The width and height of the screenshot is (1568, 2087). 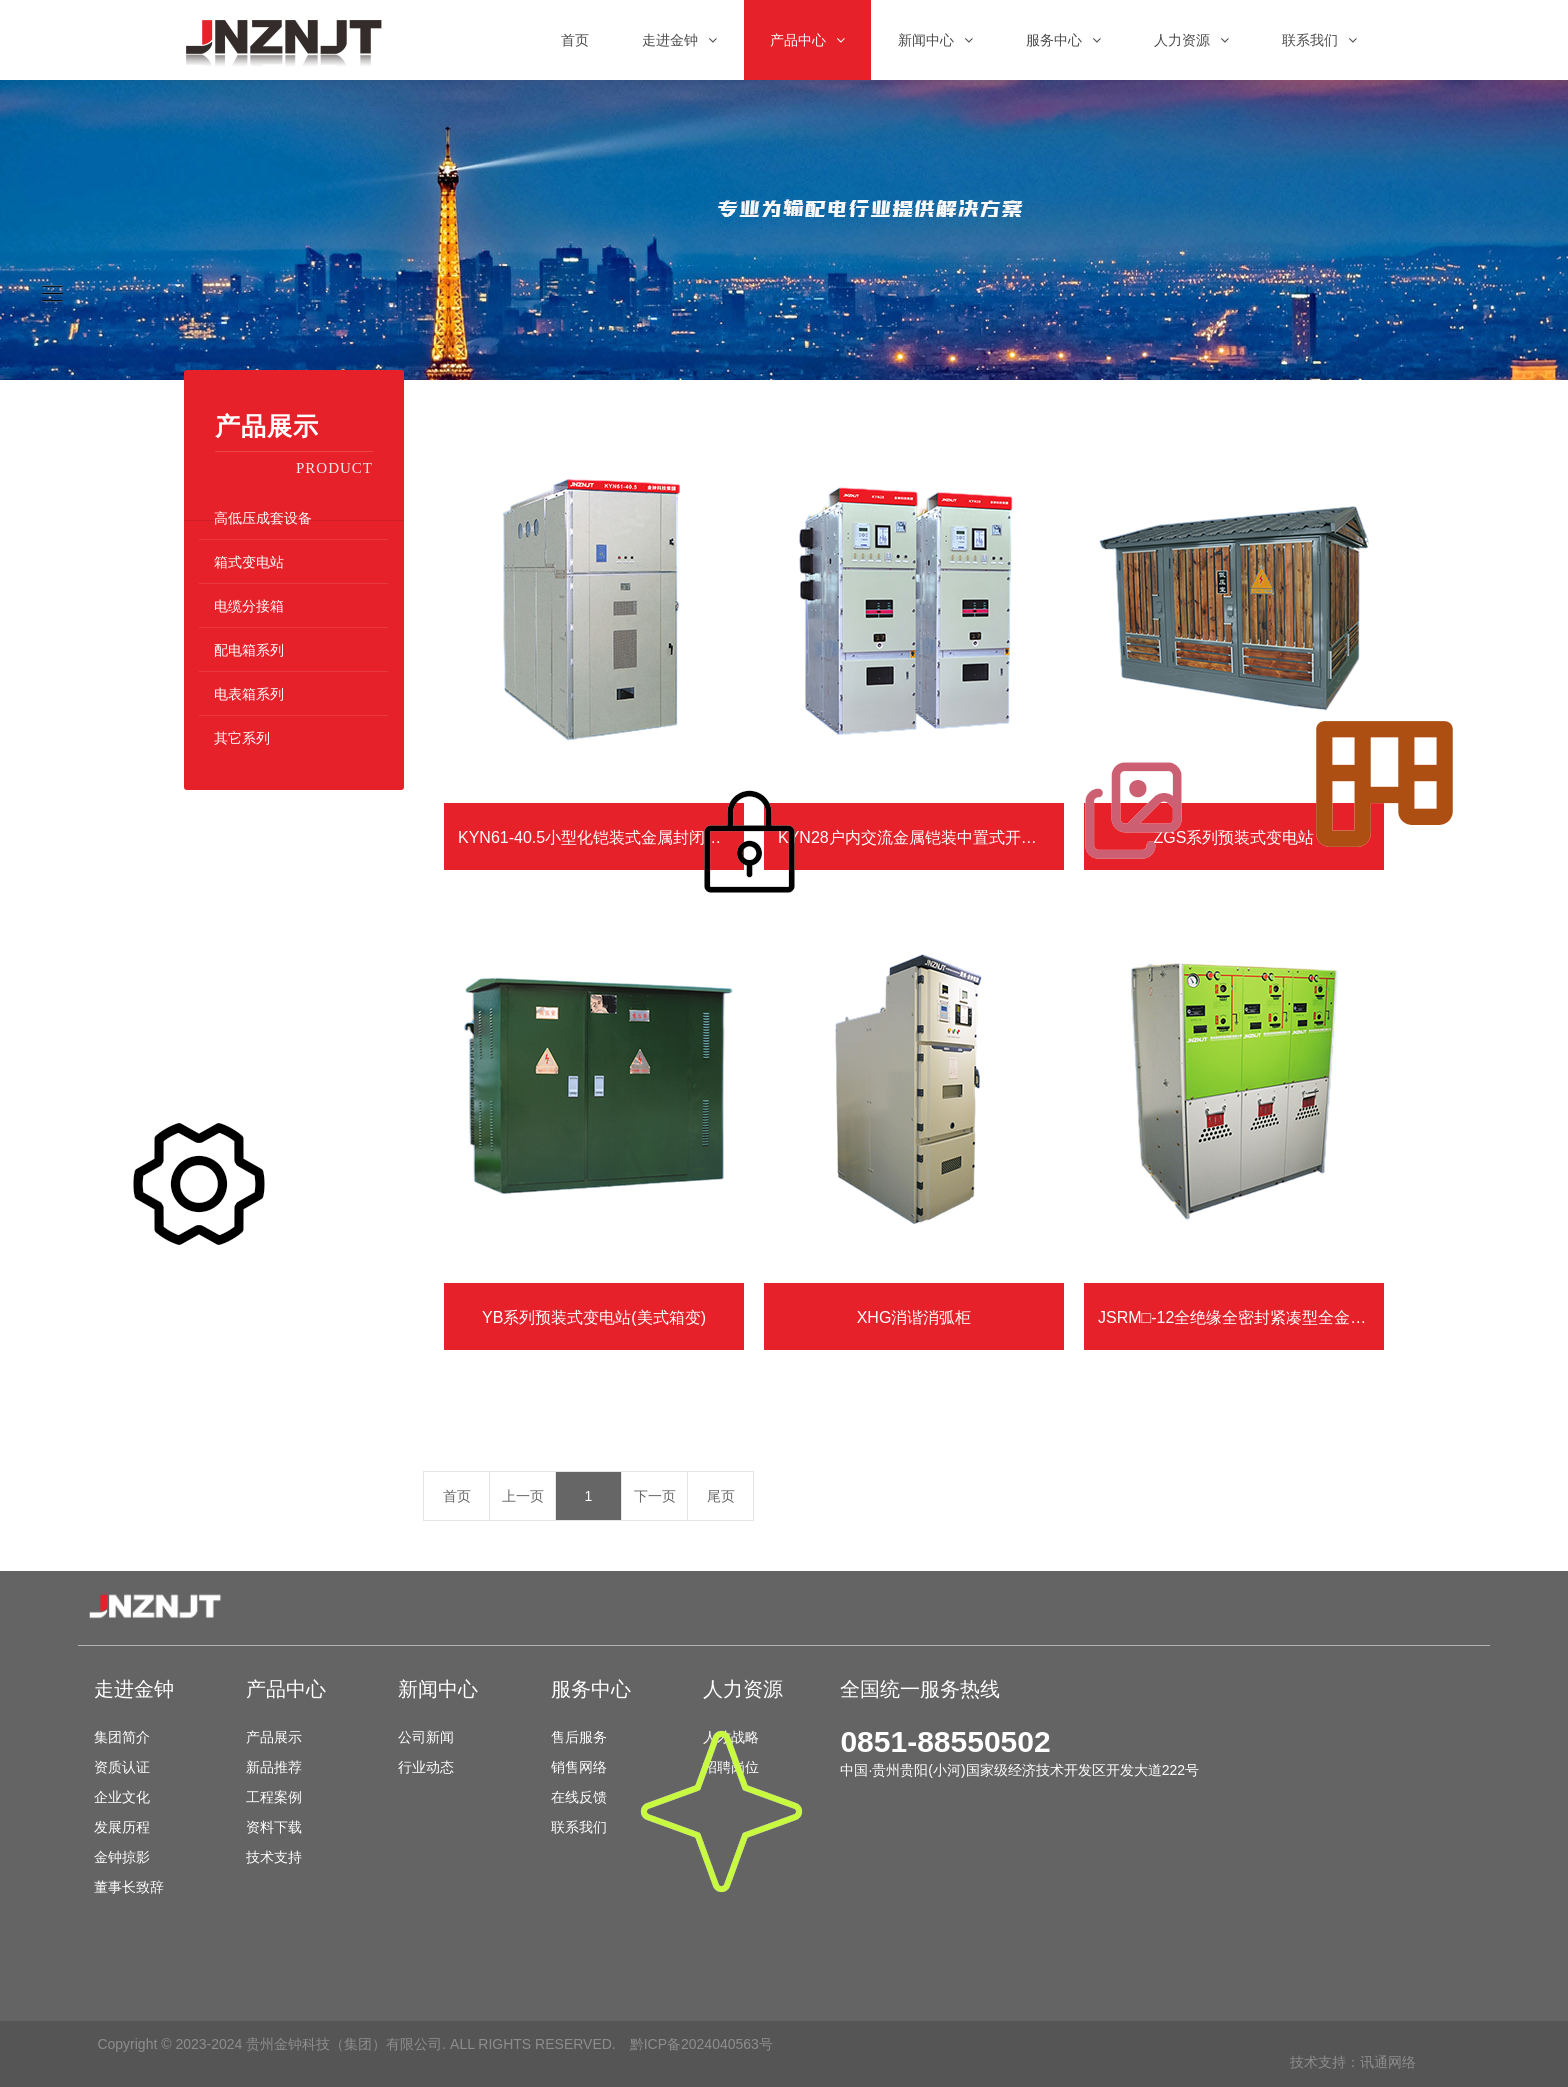 What do you see at coordinates (749, 847) in the screenshot?
I see `access security or privacy settings` at bounding box center [749, 847].